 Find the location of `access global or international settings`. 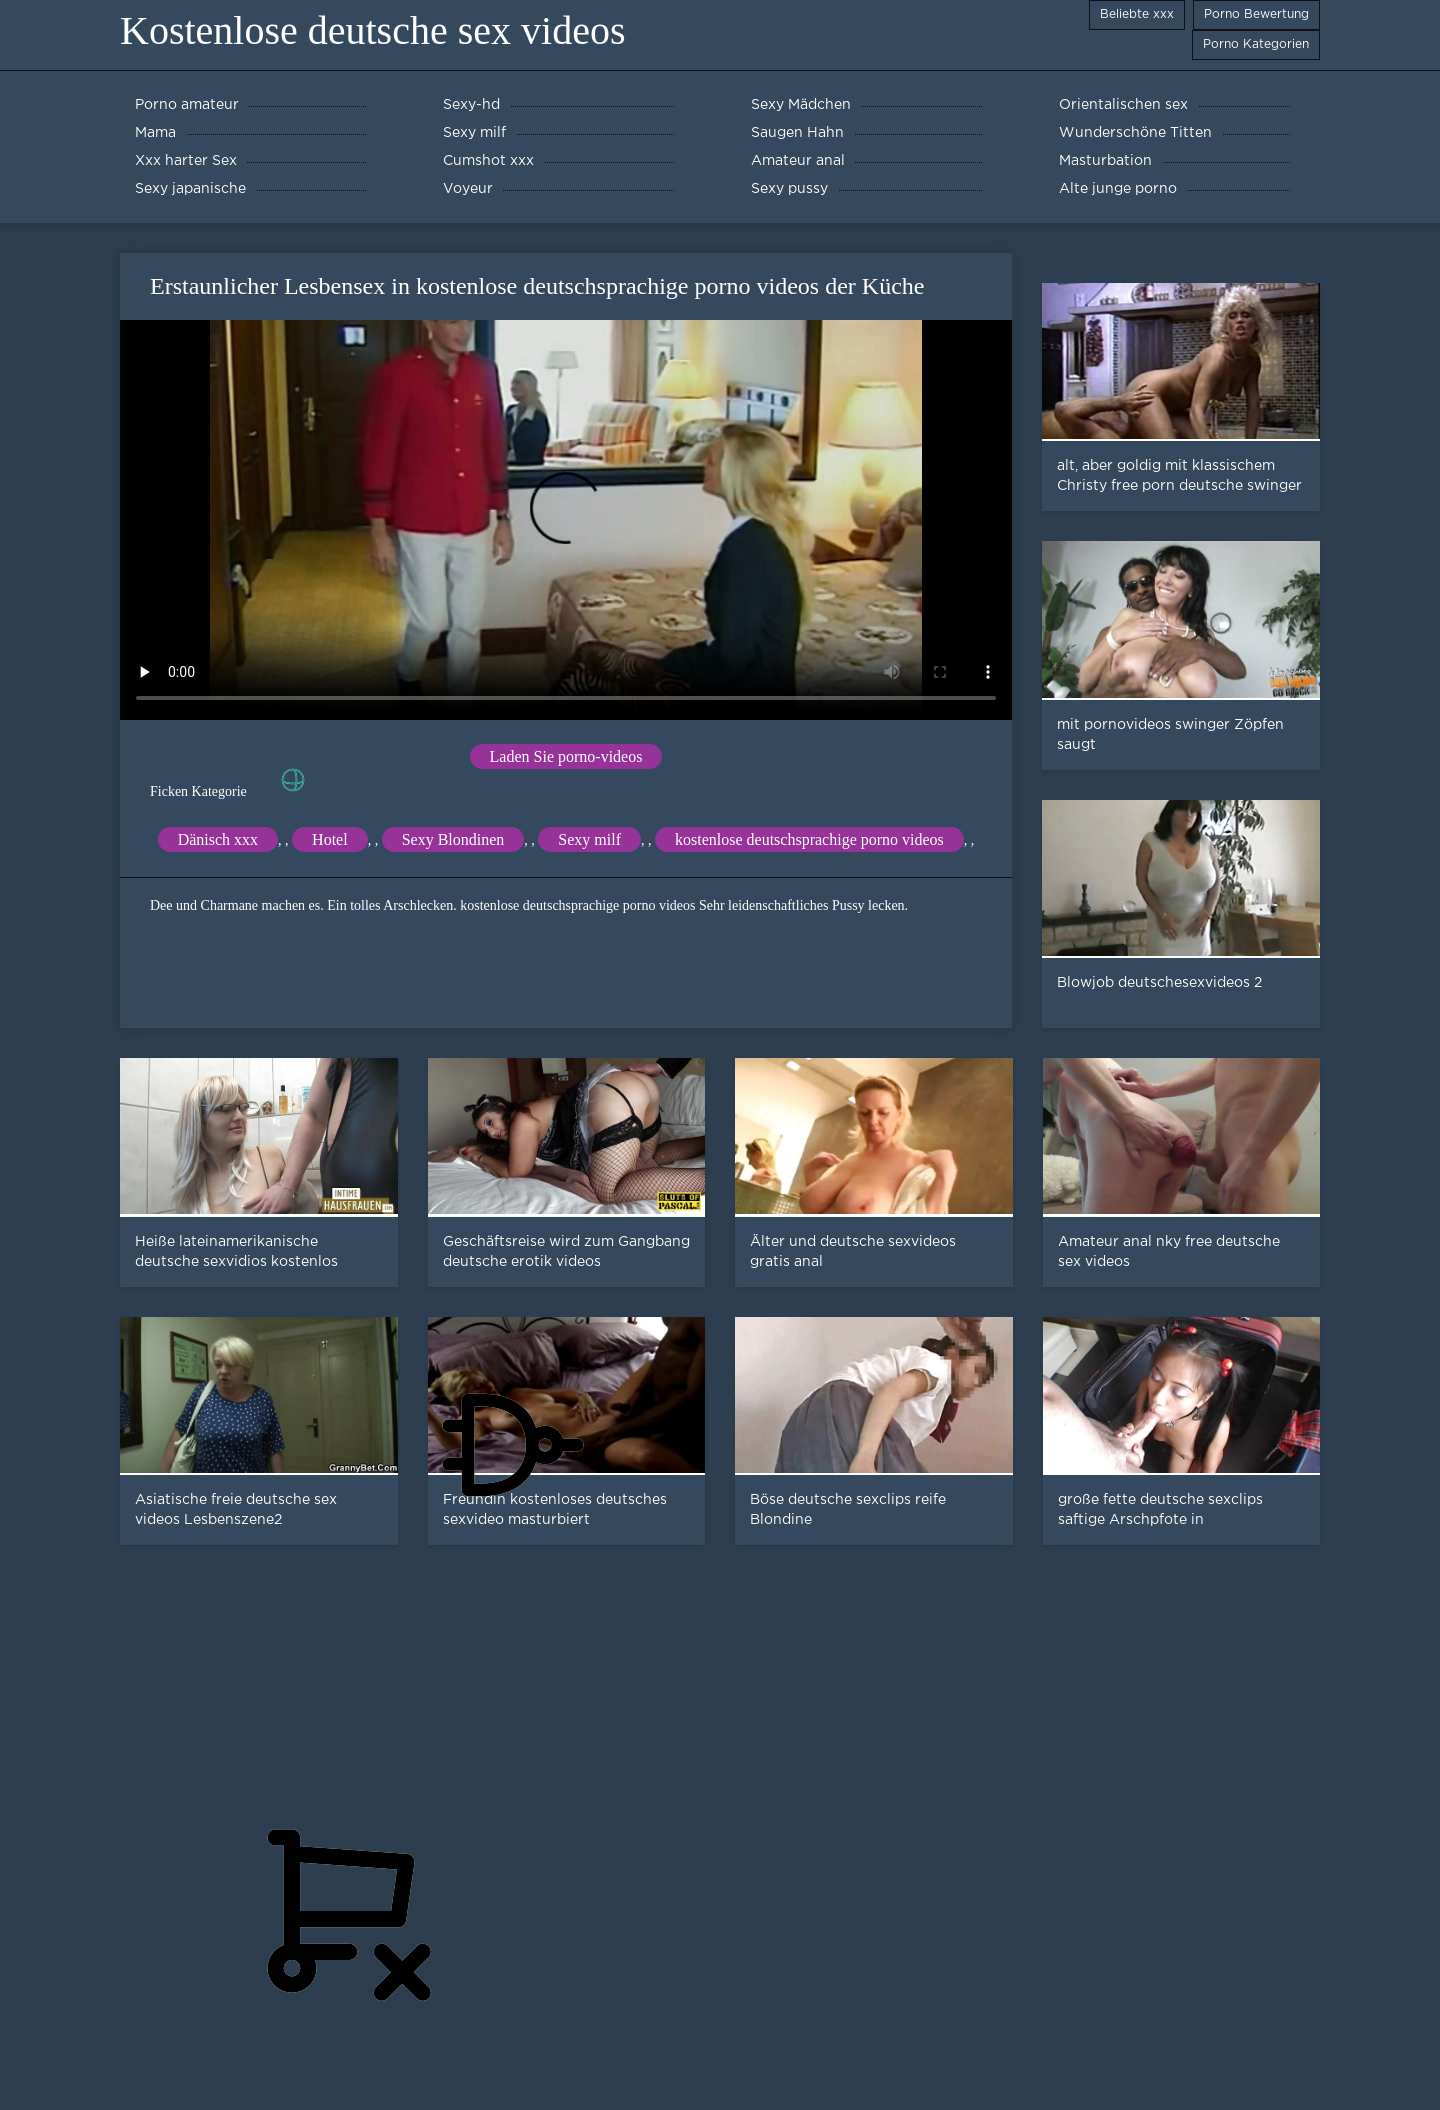

access global or international settings is located at coordinates (293, 780).